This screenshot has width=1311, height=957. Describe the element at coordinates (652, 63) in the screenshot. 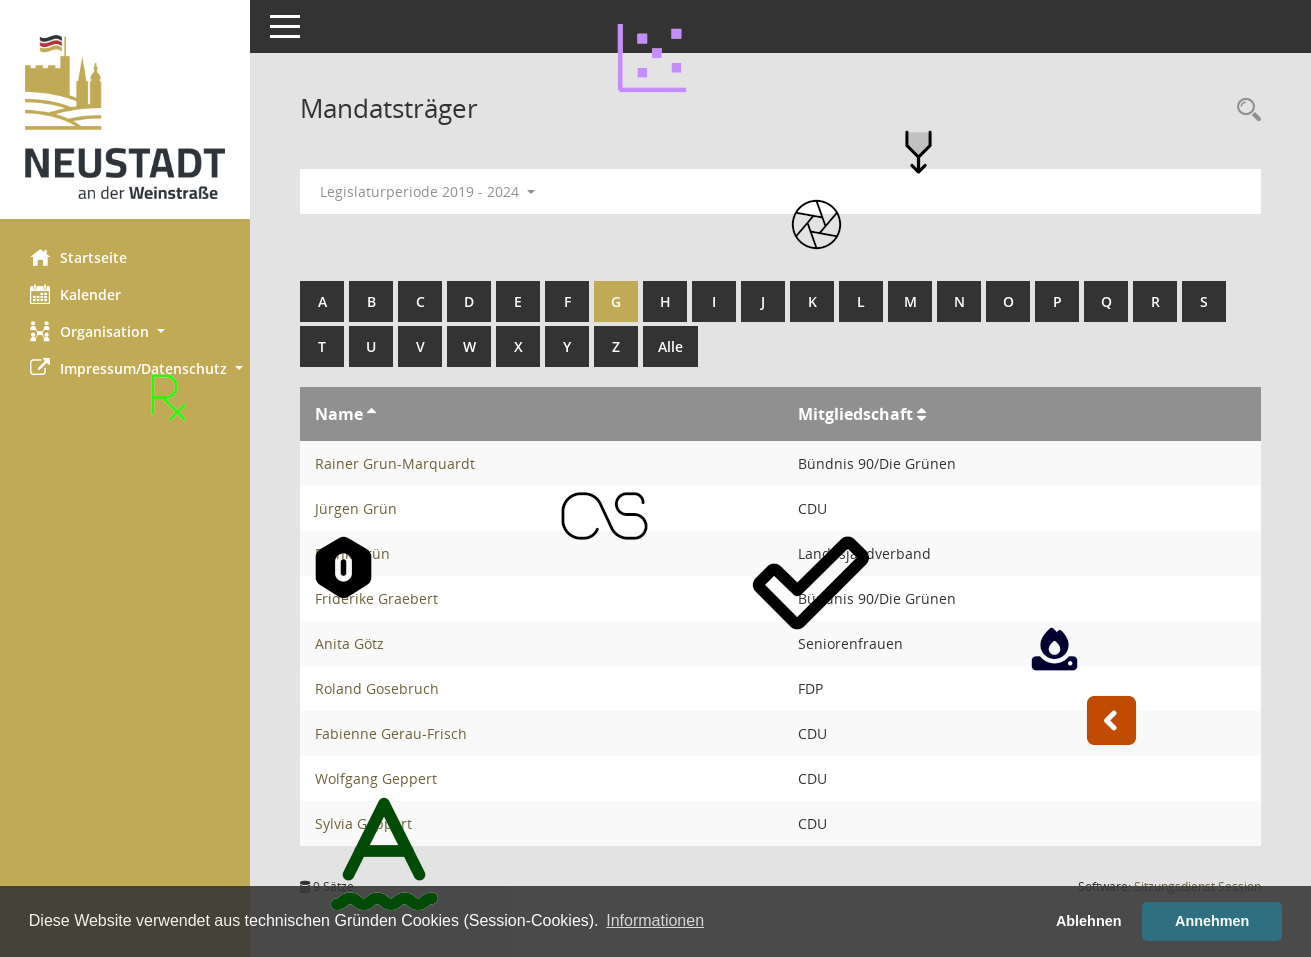

I see `view scatter plot visualization` at that location.